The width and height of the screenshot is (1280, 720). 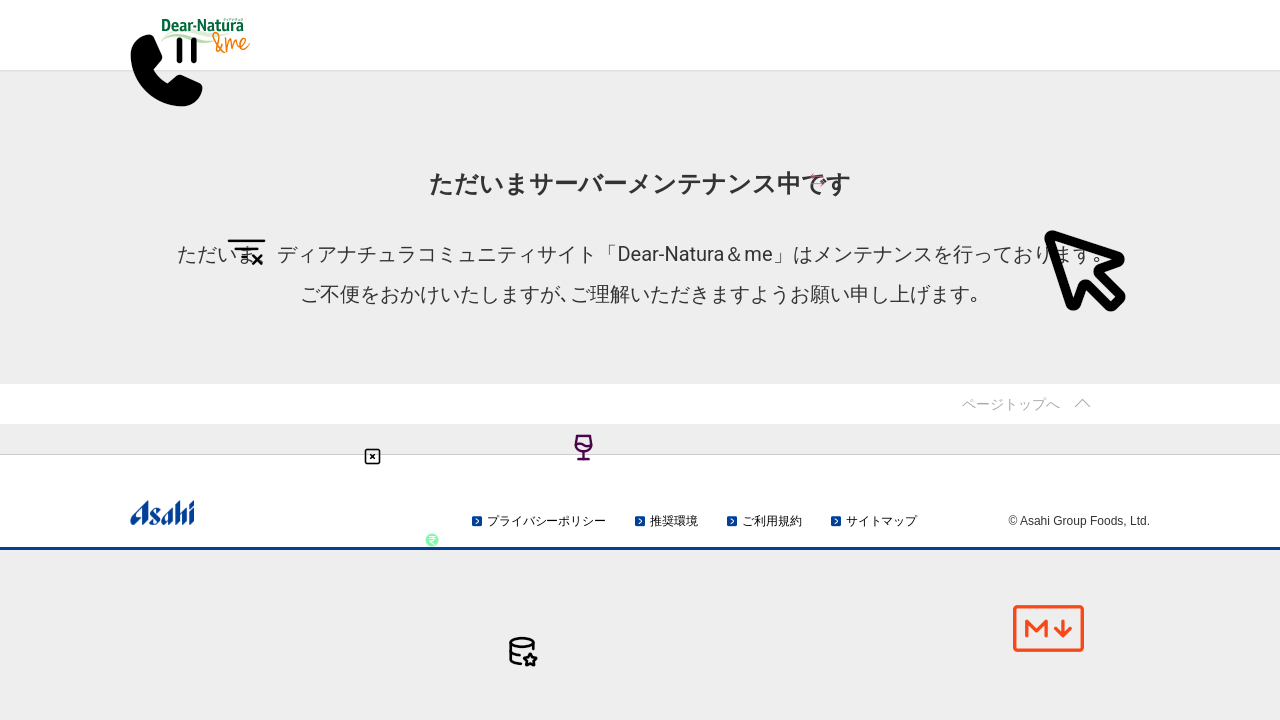 I want to click on put current call on hold, so click(x=168, y=69).